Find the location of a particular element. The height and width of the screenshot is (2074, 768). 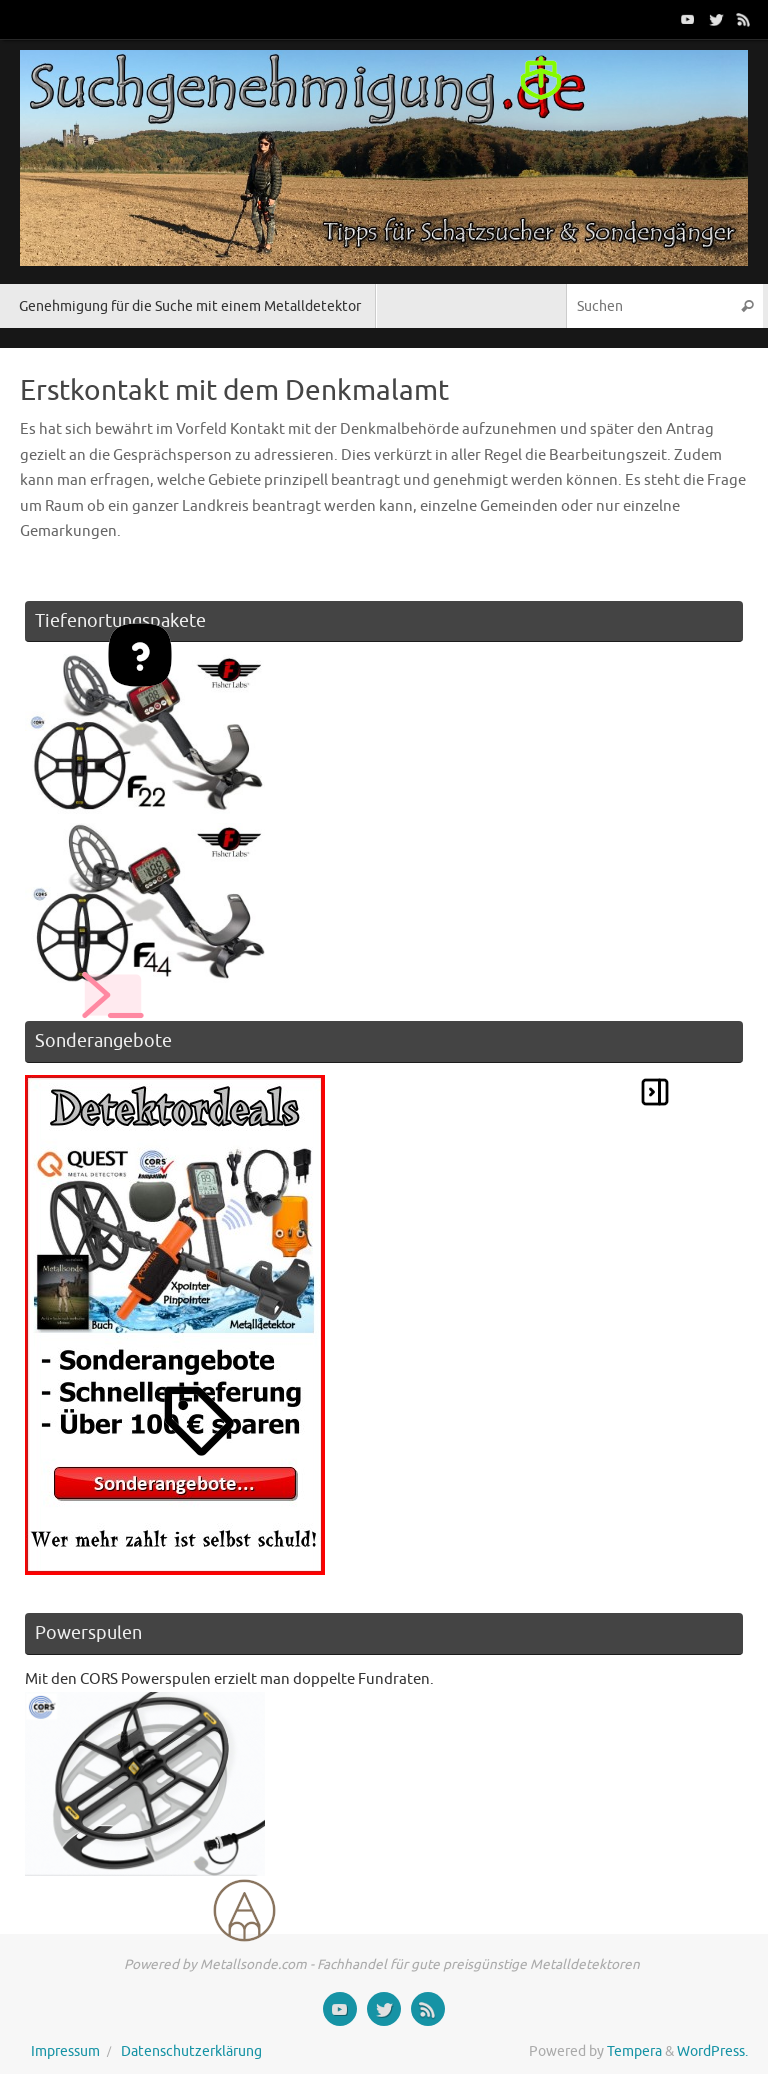

open the command line terminal is located at coordinates (113, 995).